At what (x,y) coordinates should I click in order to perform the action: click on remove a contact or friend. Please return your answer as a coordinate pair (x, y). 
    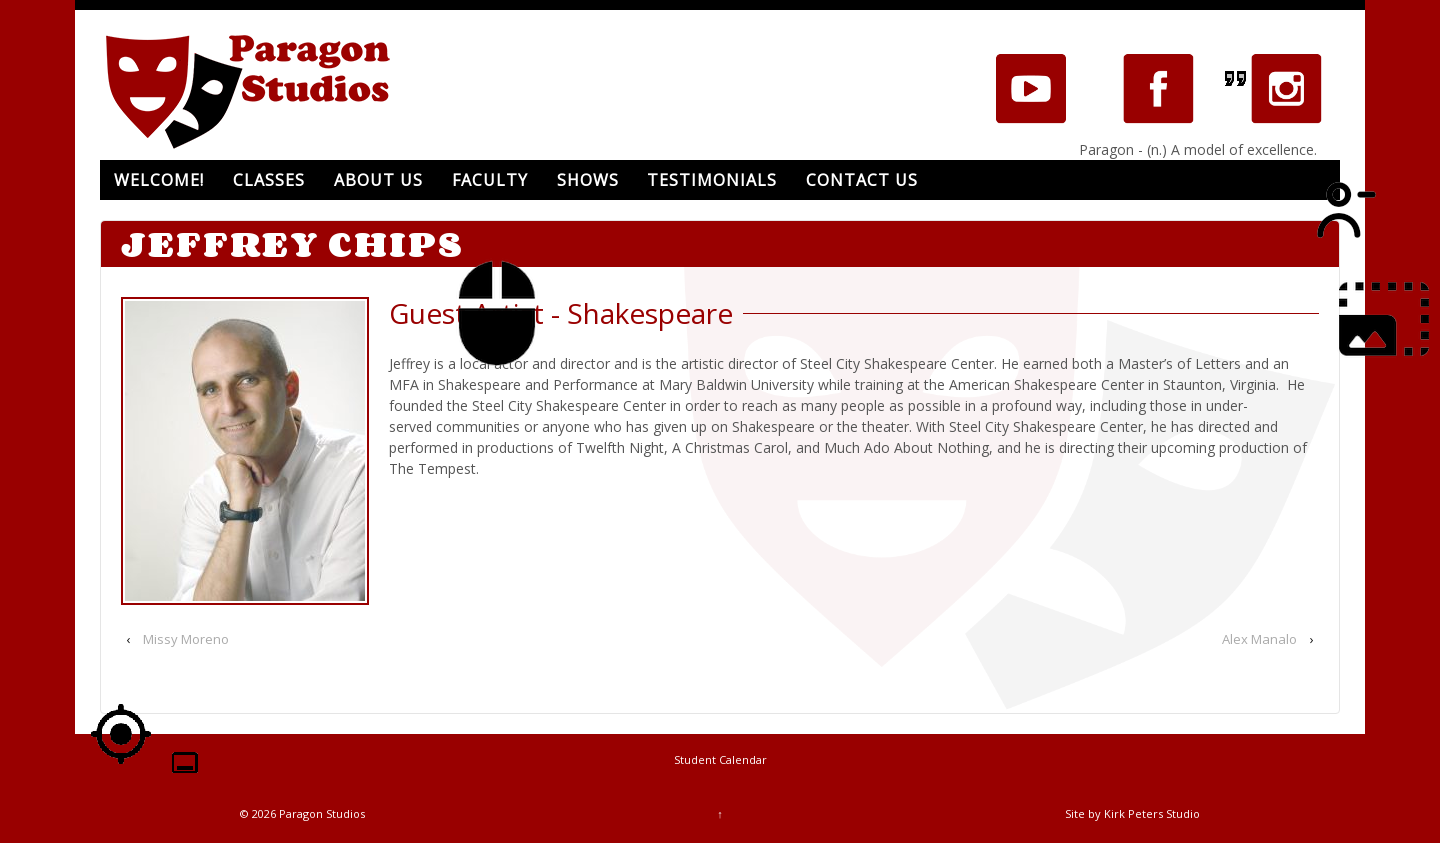
    Looking at the image, I should click on (1345, 210).